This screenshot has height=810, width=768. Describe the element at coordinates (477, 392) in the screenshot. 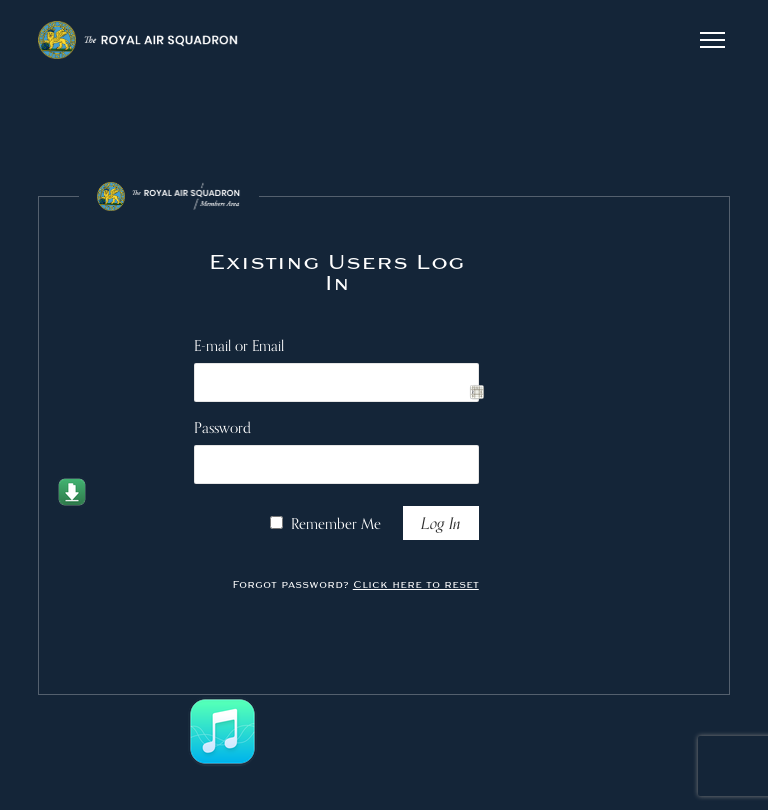

I see `open the sudoku puzzle game` at that location.